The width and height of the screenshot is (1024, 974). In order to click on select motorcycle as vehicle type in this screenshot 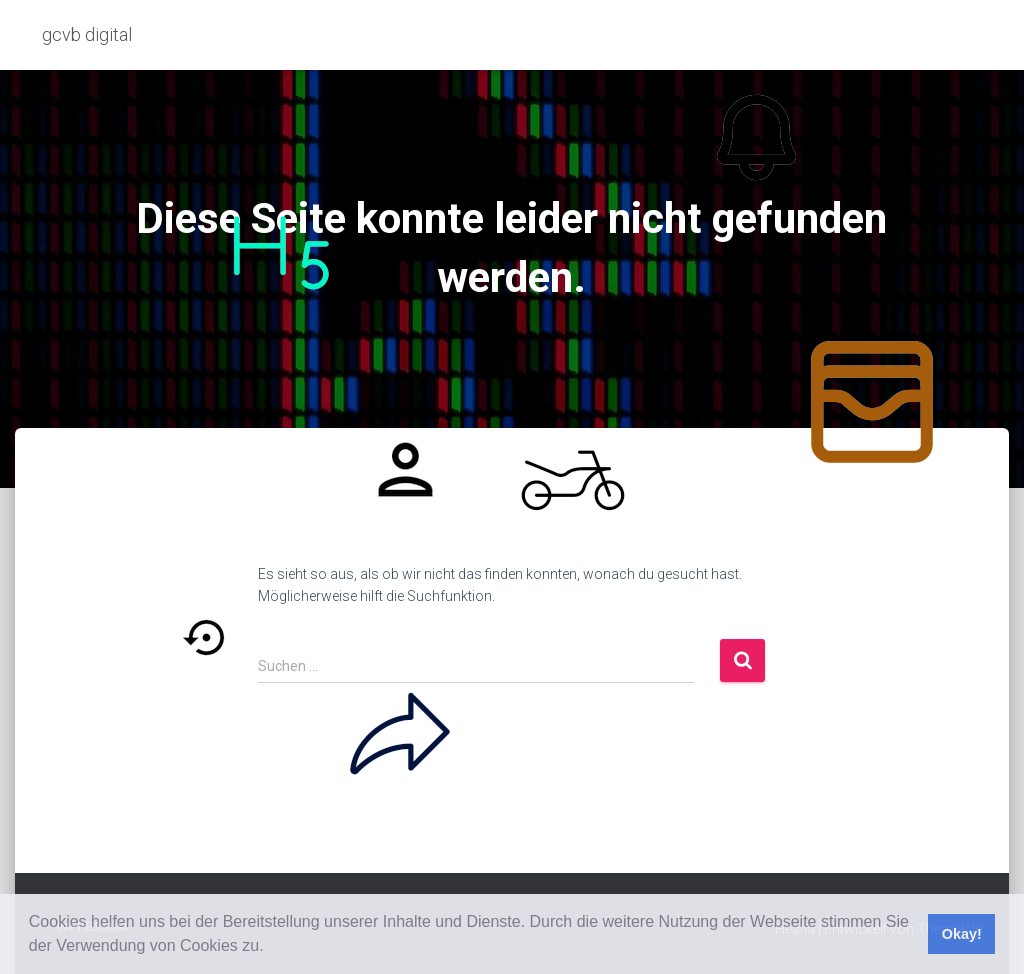, I will do `click(573, 482)`.